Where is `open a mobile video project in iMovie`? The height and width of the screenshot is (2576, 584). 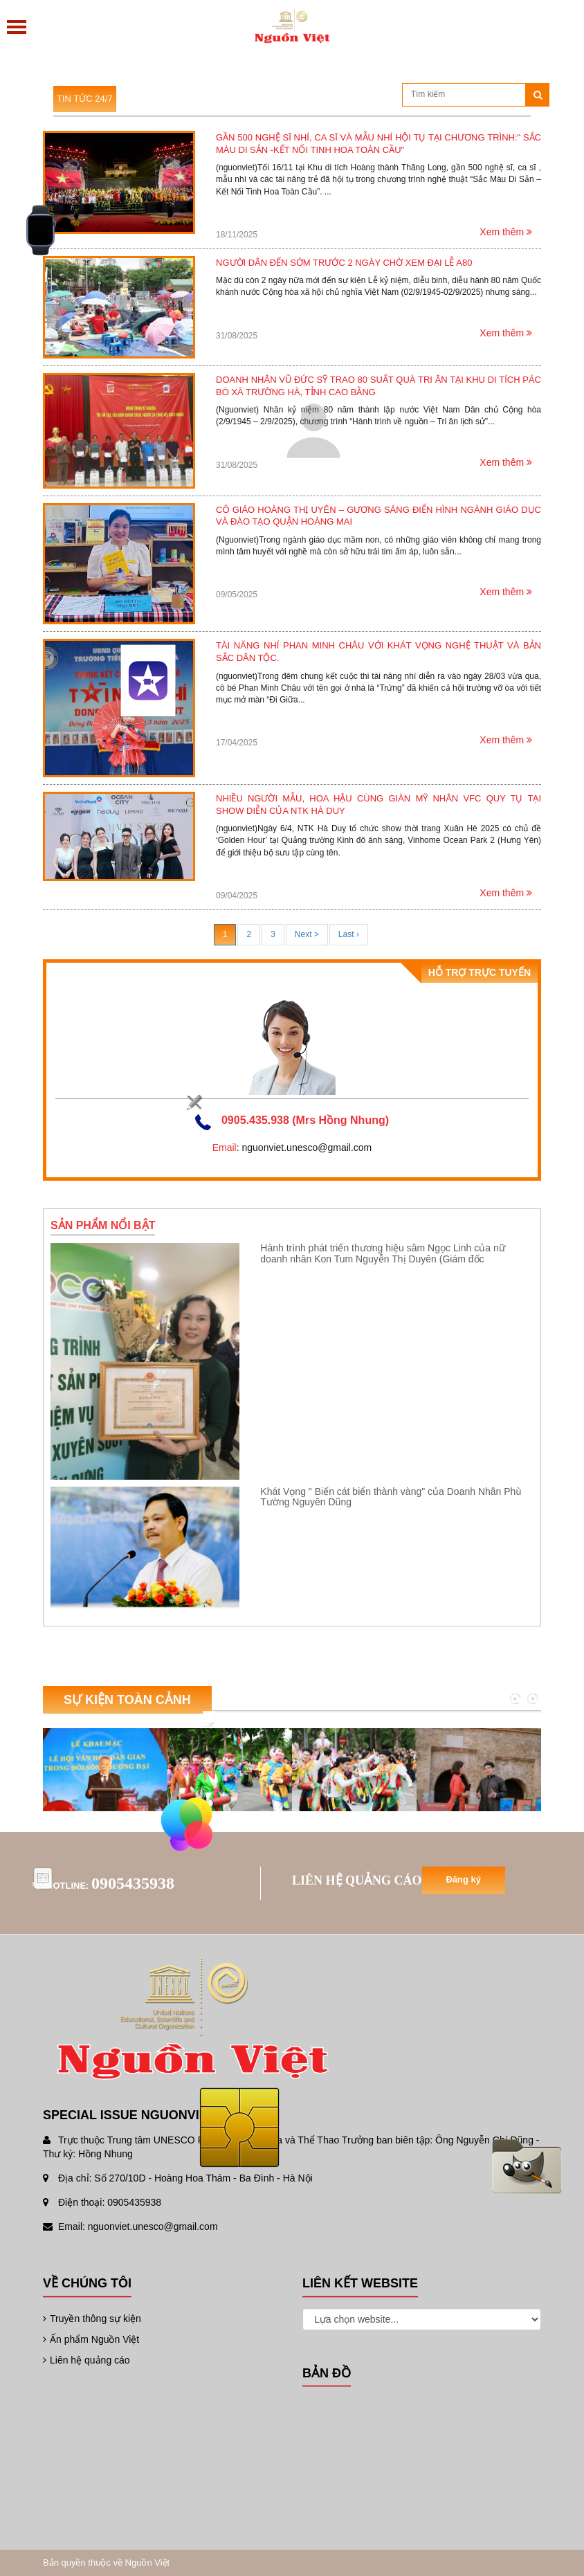
open a mobile video project in iMovie is located at coordinates (148, 682).